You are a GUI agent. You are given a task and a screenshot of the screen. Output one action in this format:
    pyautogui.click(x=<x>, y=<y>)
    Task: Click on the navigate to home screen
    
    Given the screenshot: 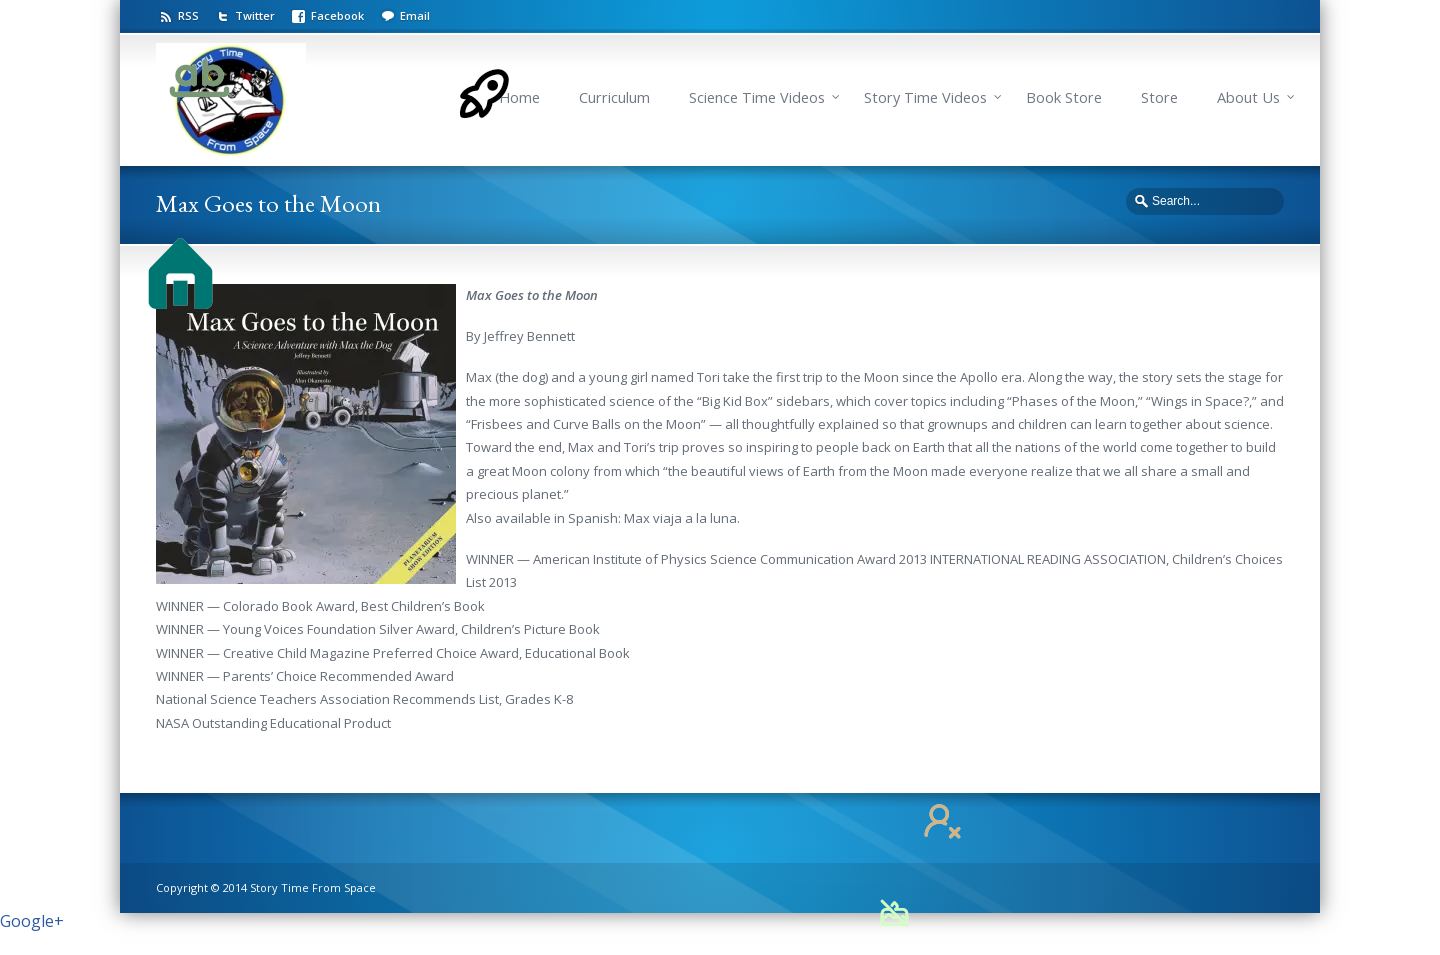 What is the action you would take?
    pyautogui.click(x=180, y=273)
    